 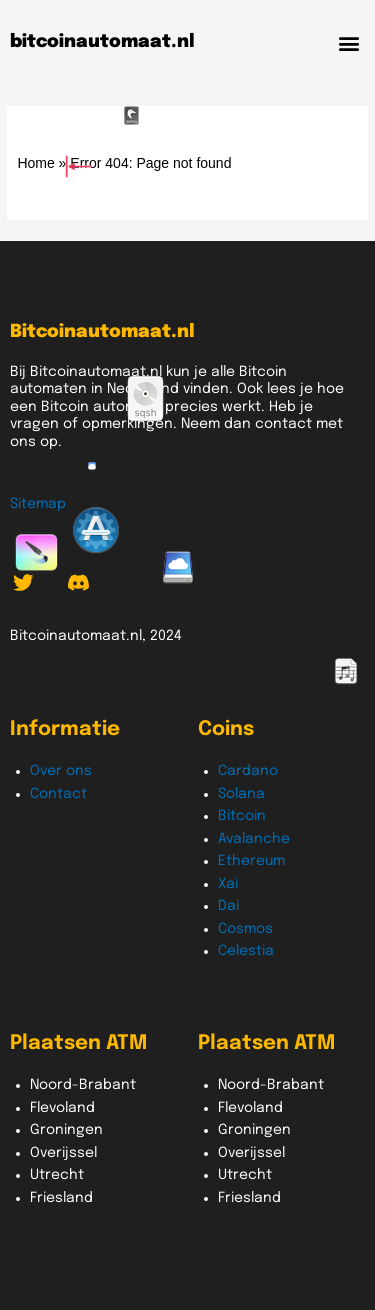 I want to click on access iDisk cloud storage, so click(x=178, y=568).